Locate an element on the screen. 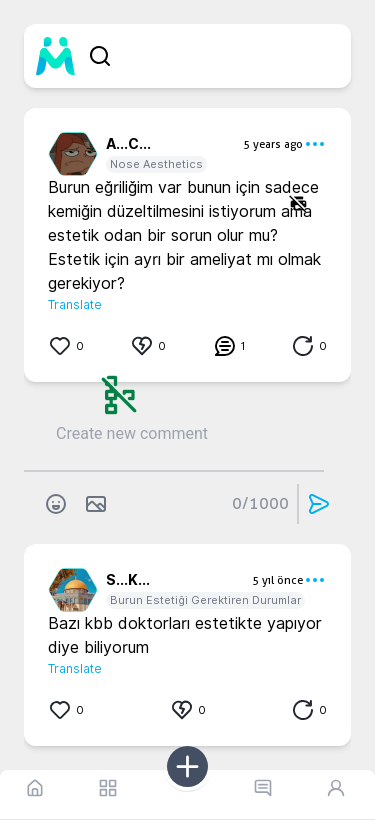 The image size is (375, 820). disable schema or data structure view is located at coordinates (119, 395).